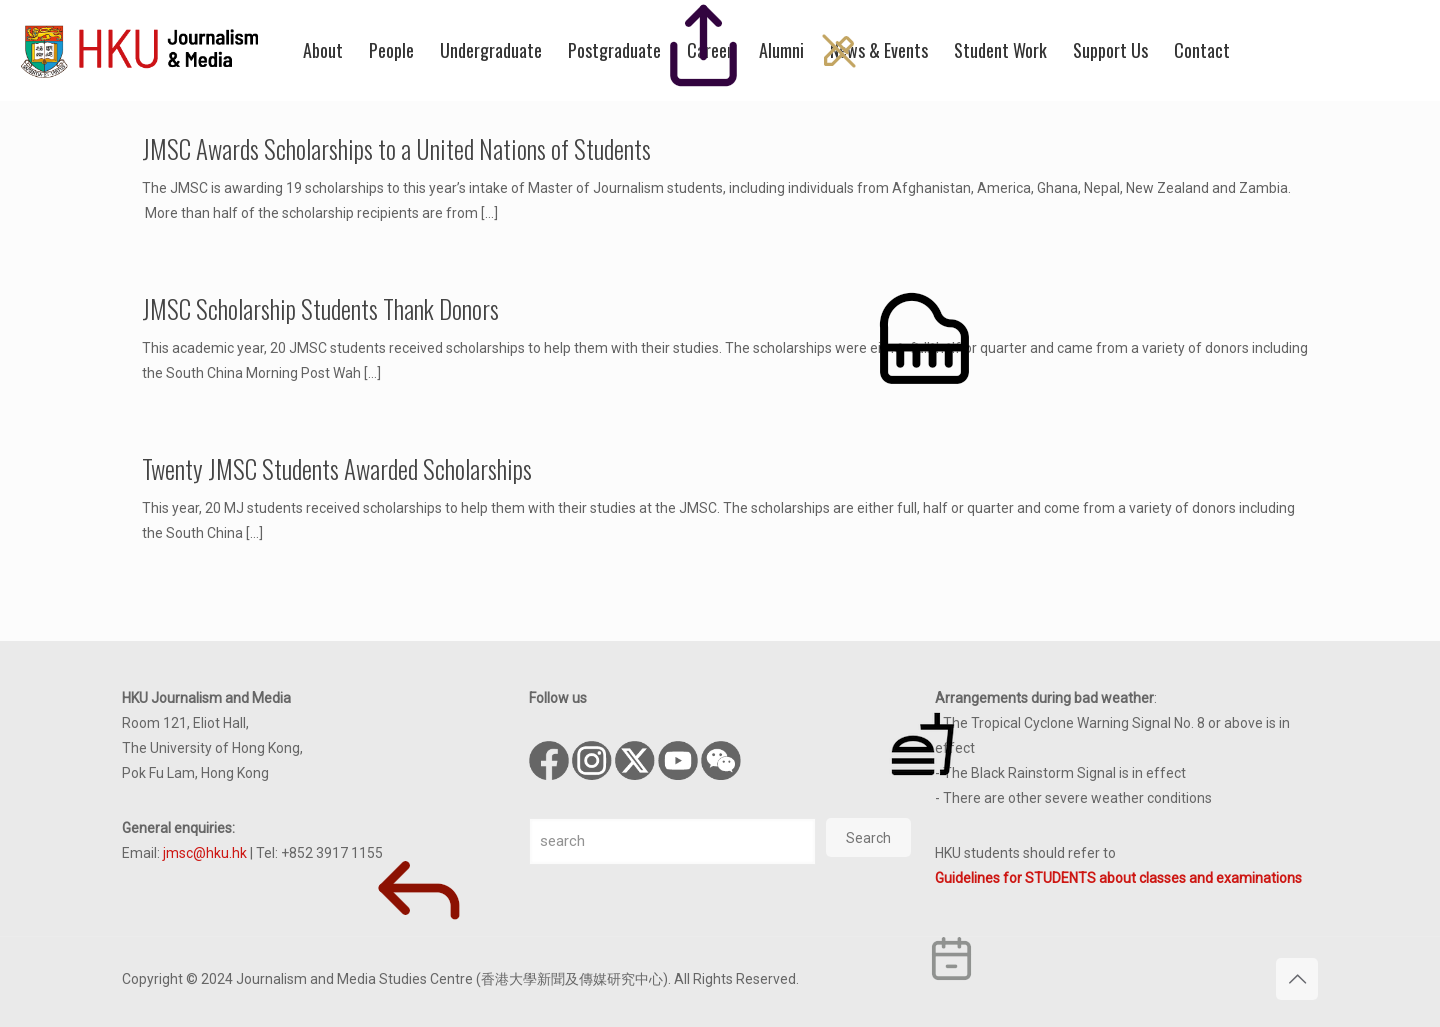  What do you see at coordinates (419, 888) in the screenshot?
I see `reply to a message or email` at bounding box center [419, 888].